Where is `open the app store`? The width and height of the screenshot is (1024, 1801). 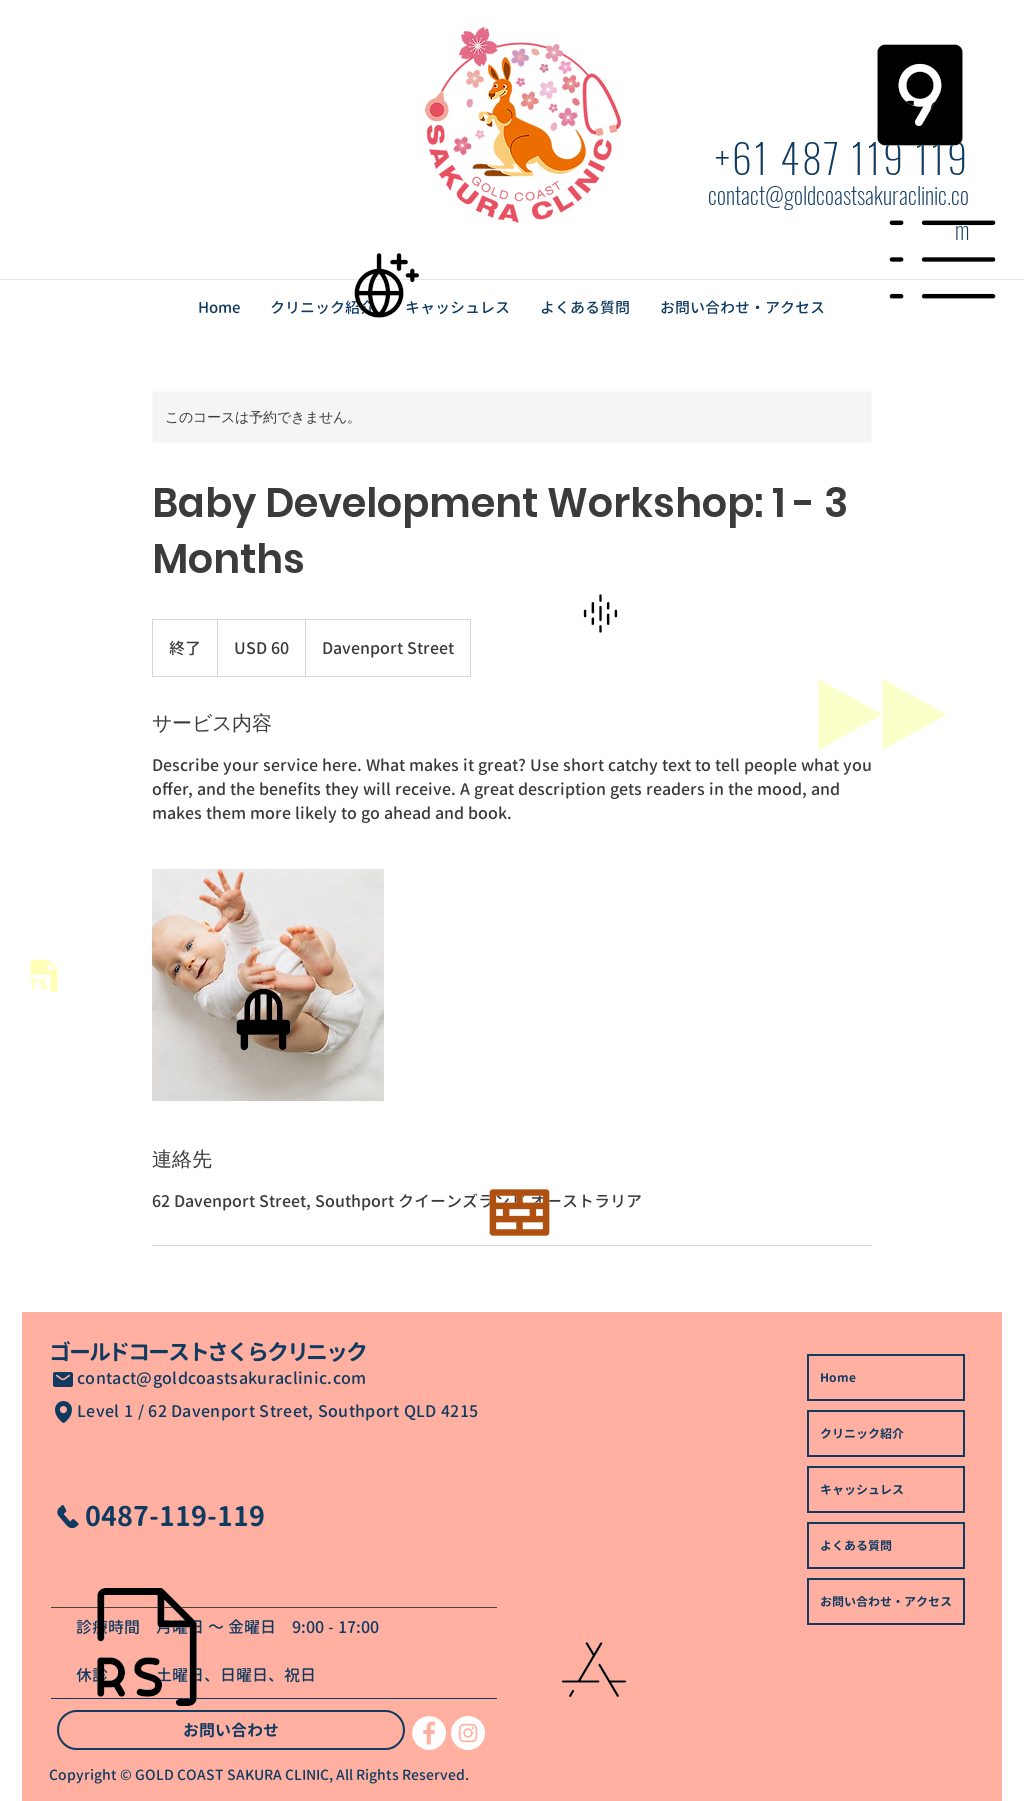
open the app store is located at coordinates (594, 1672).